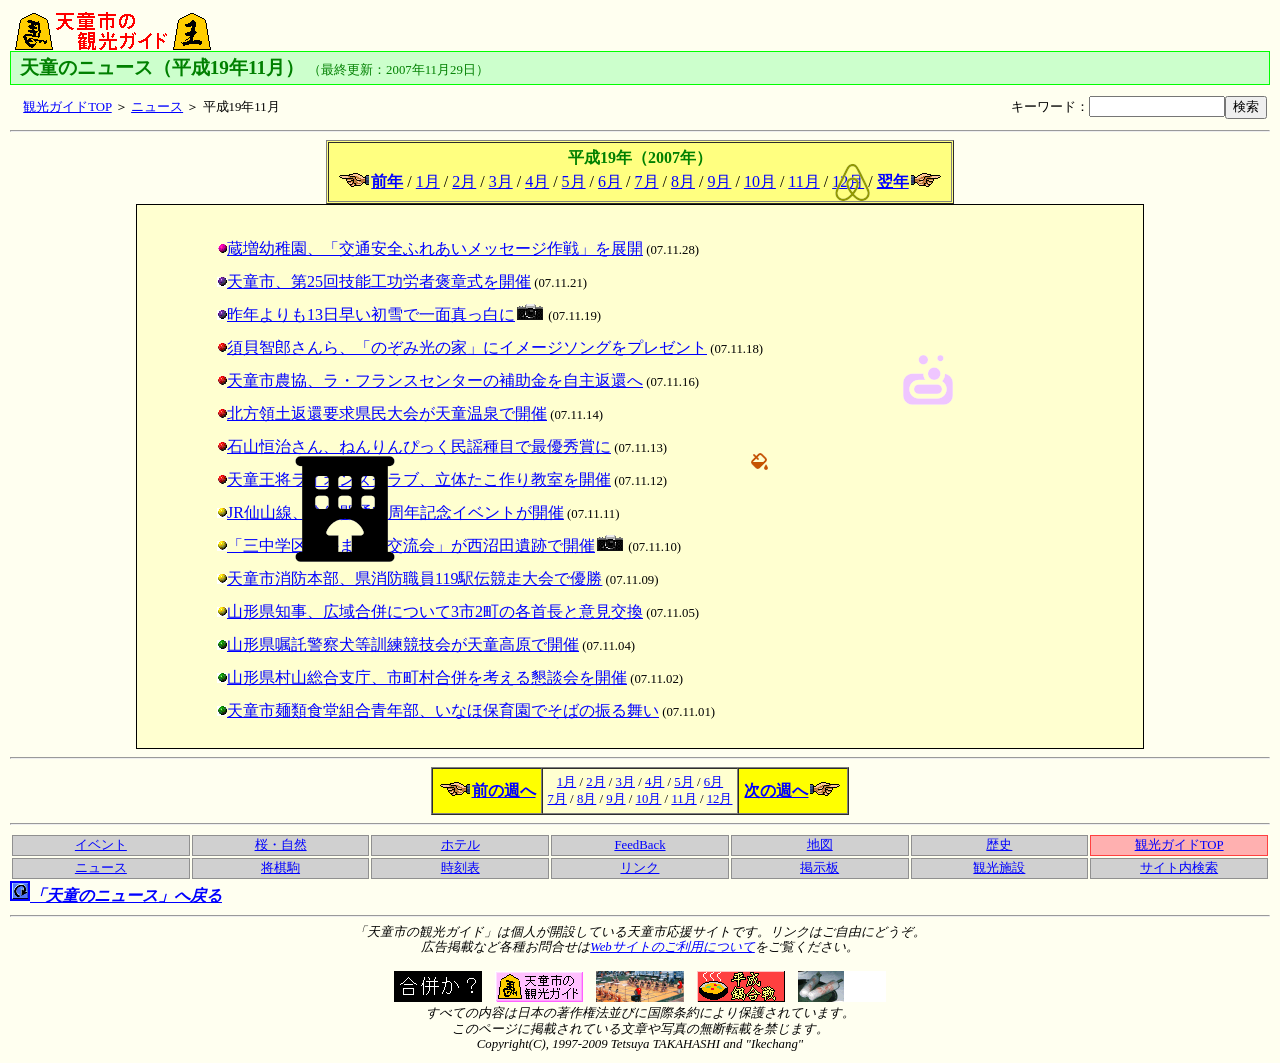 The height and width of the screenshot is (1063, 1280). Describe the element at coordinates (759, 461) in the screenshot. I see `fill an area with color` at that location.